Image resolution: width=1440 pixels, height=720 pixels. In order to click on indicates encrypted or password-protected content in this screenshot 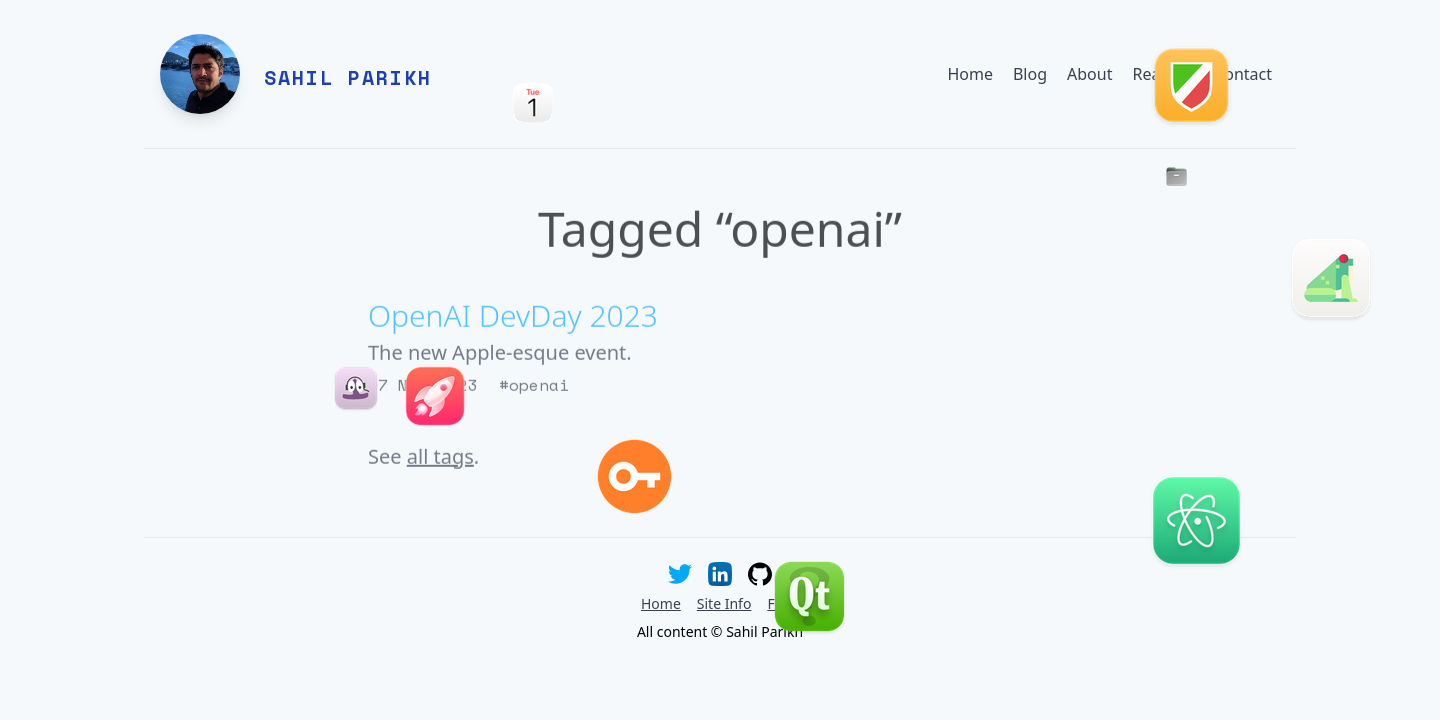, I will do `click(634, 476)`.